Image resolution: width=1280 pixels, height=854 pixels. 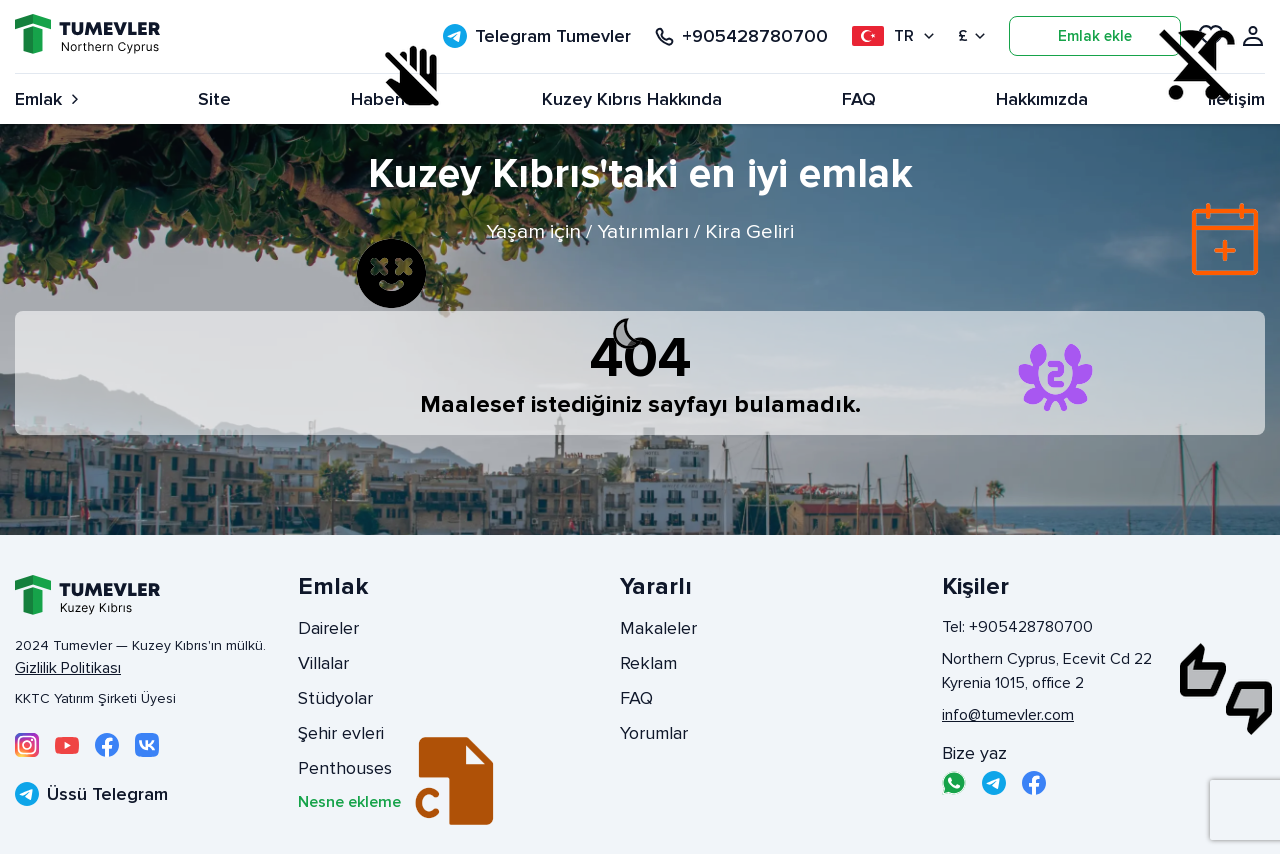 What do you see at coordinates (628, 333) in the screenshot?
I see `enable bedtime or sleep mode` at bounding box center [628, 333].